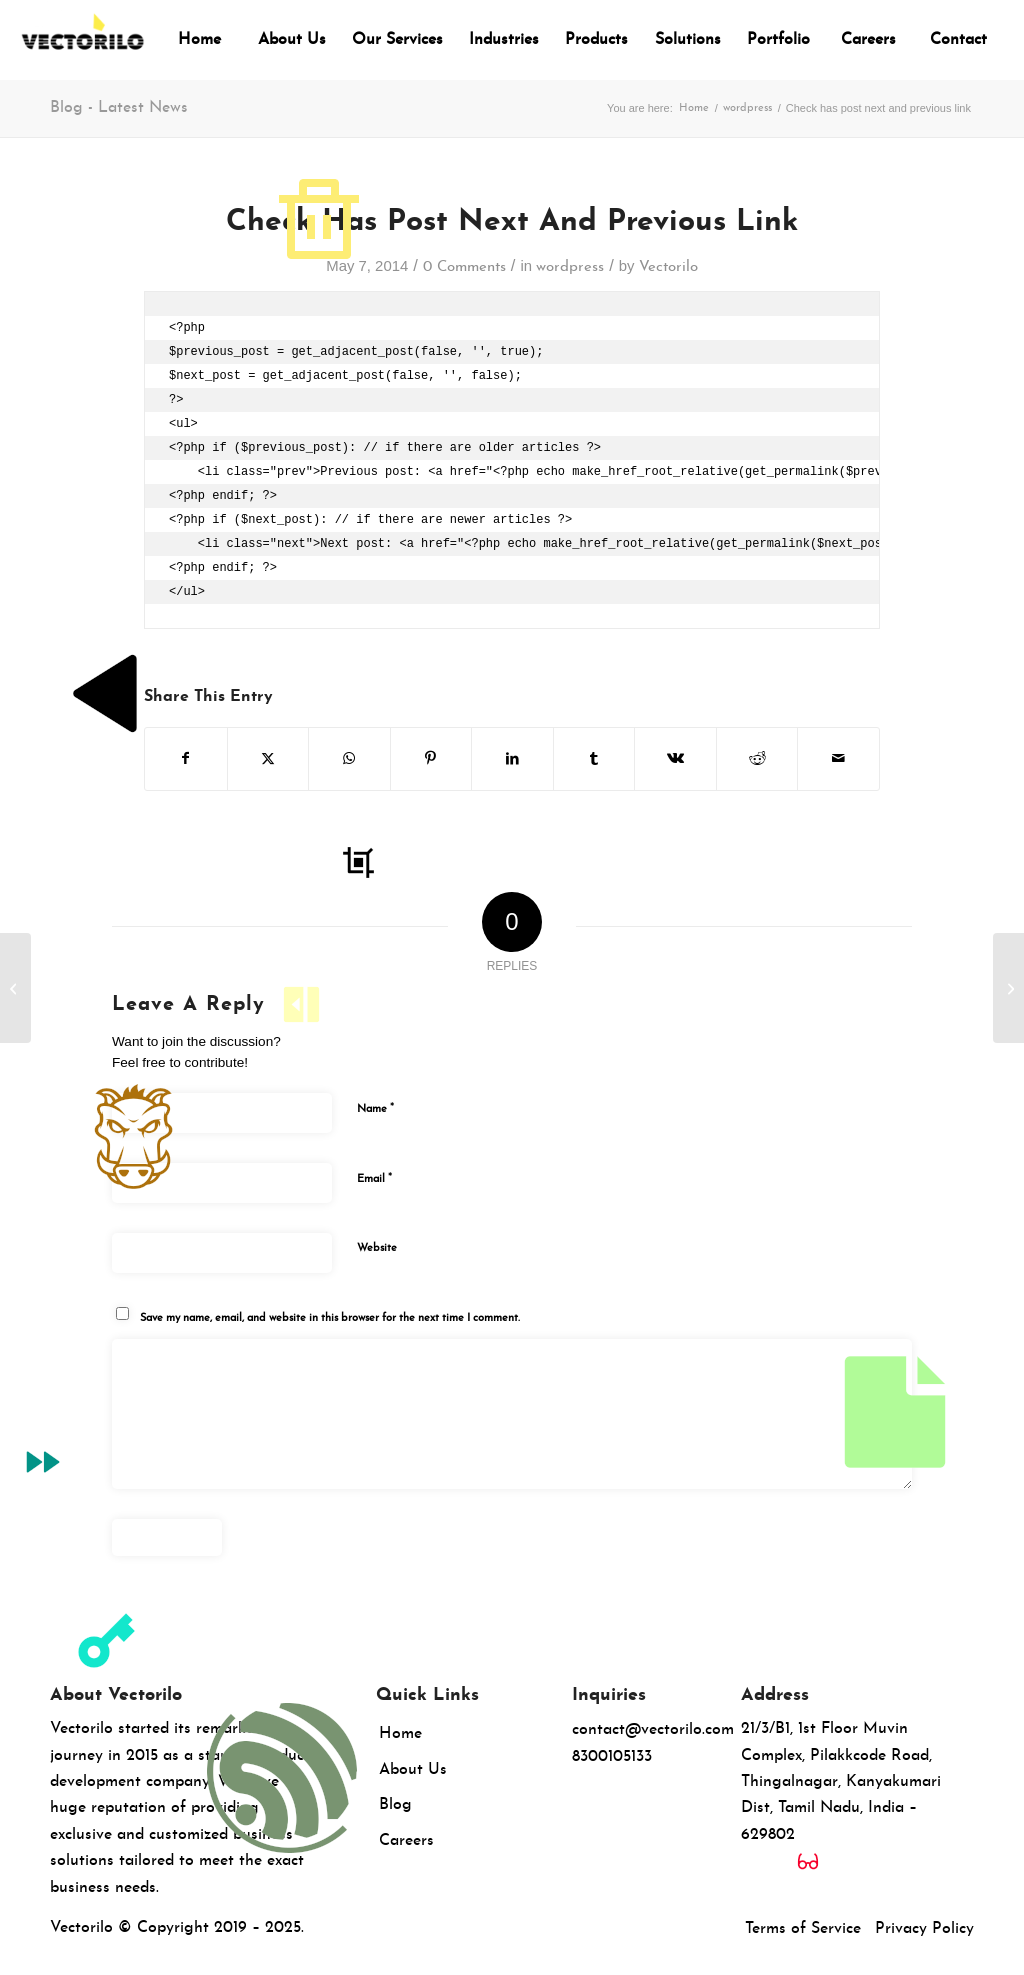  I want to click on enable reading or accessibility mode, so click(808, 1862).